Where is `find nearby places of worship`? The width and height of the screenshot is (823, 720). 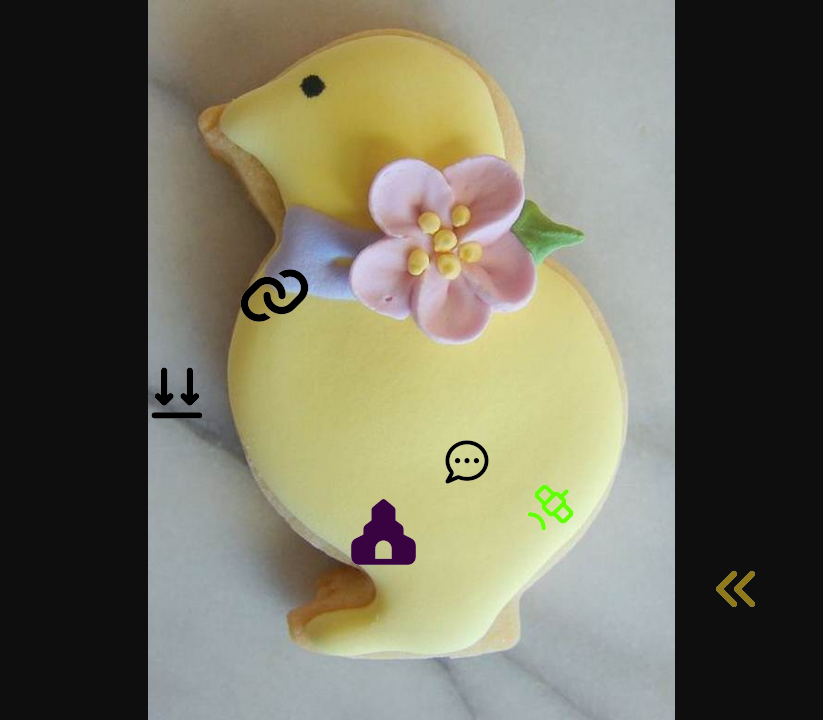 find nearby places of worship is located at coordinates (383, 532).